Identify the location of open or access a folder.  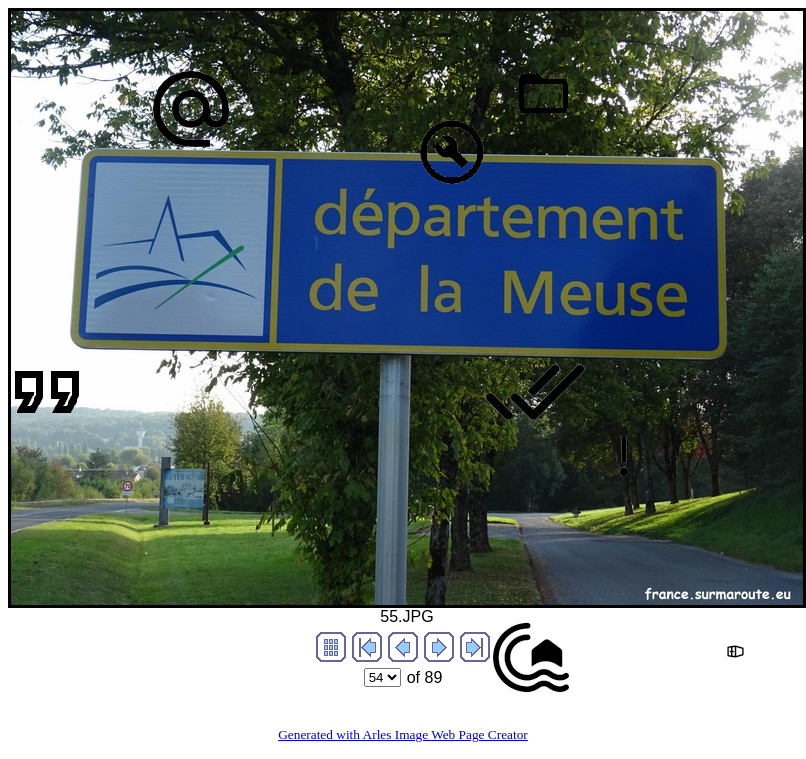
(543, 93).